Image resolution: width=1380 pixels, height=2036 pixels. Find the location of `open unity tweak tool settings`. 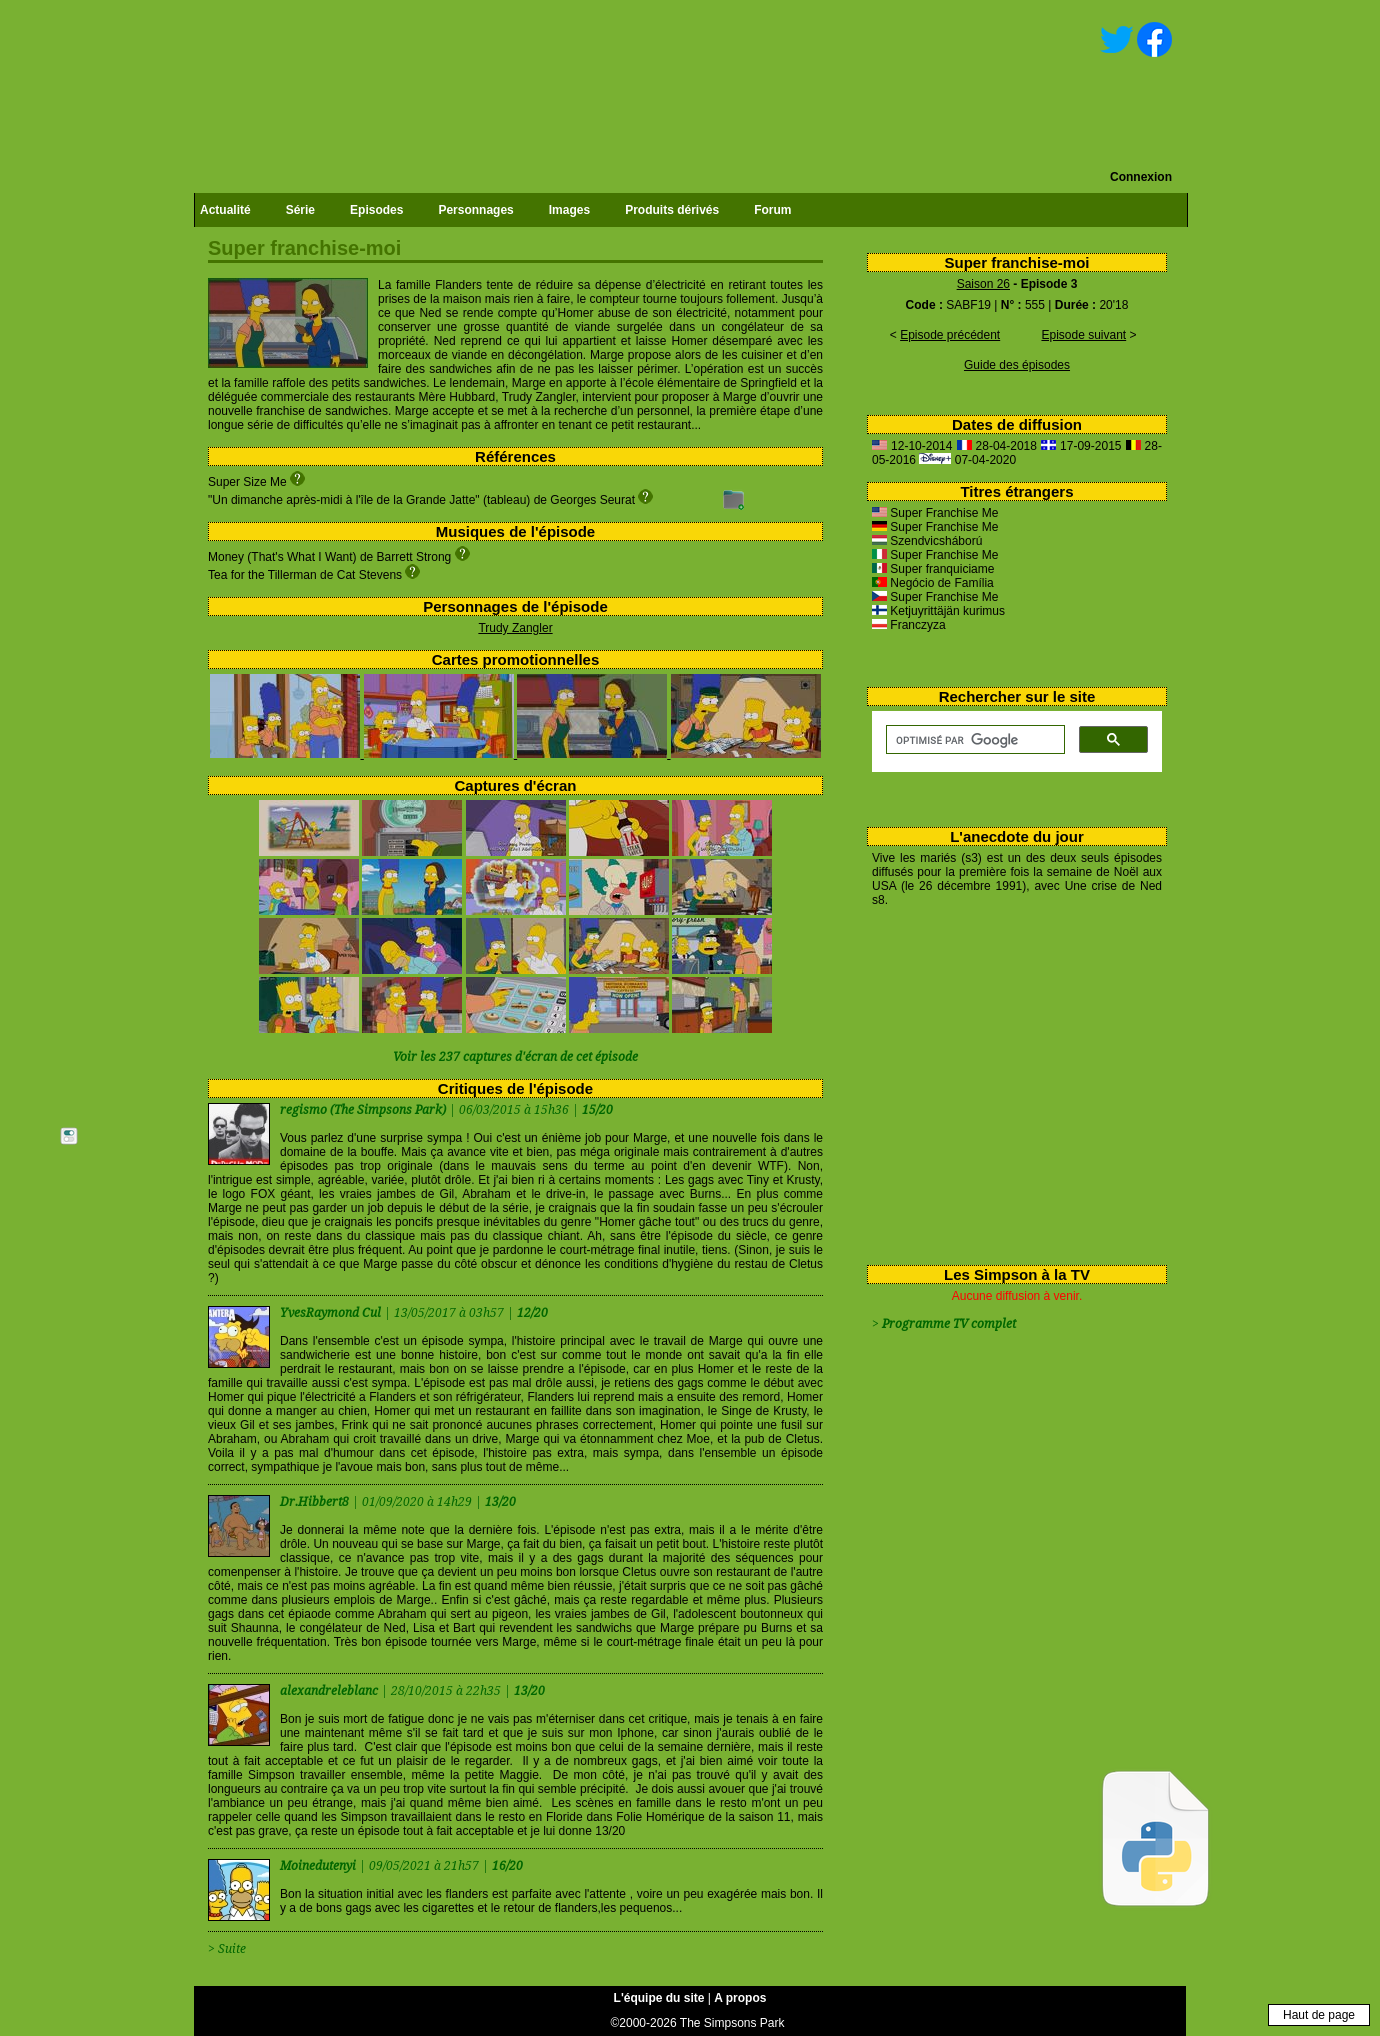

open unity tweak tool settings is located at coordinates (69, 1136).